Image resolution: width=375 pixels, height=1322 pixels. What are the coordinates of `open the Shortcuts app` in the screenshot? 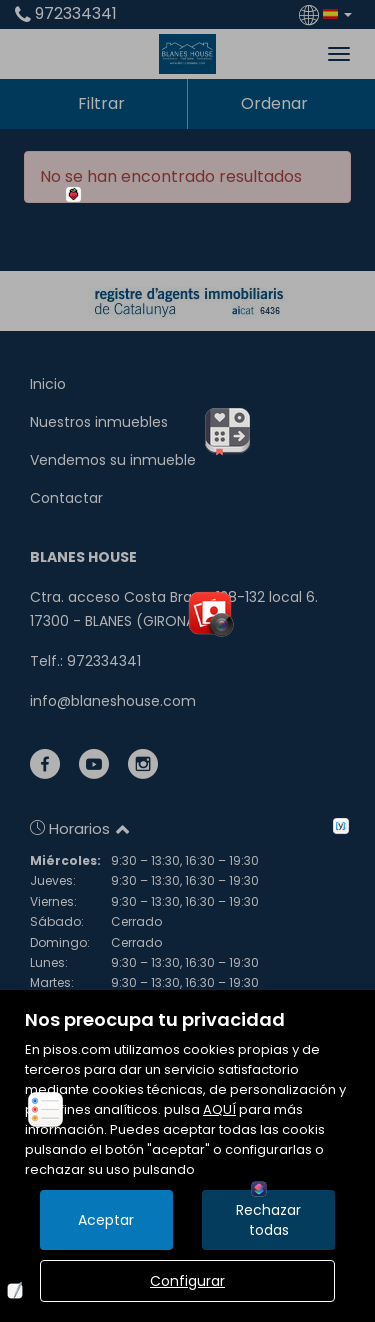 It's located at (259, 1189).